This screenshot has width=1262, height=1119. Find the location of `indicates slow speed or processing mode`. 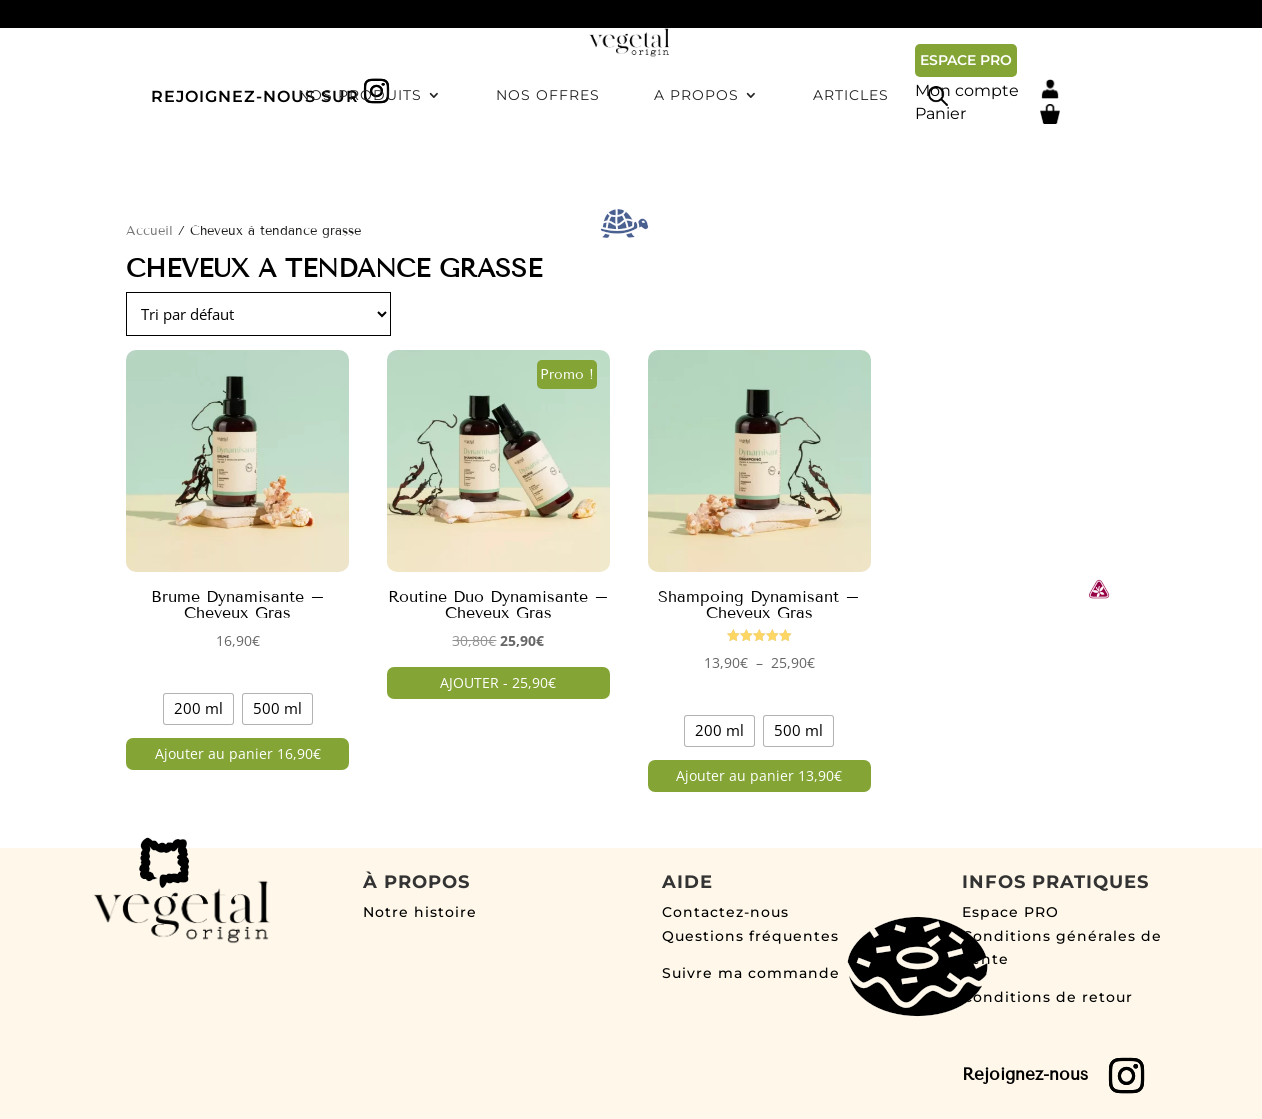

indicates slow speed or processing mode is located at coordinates (624, 223).